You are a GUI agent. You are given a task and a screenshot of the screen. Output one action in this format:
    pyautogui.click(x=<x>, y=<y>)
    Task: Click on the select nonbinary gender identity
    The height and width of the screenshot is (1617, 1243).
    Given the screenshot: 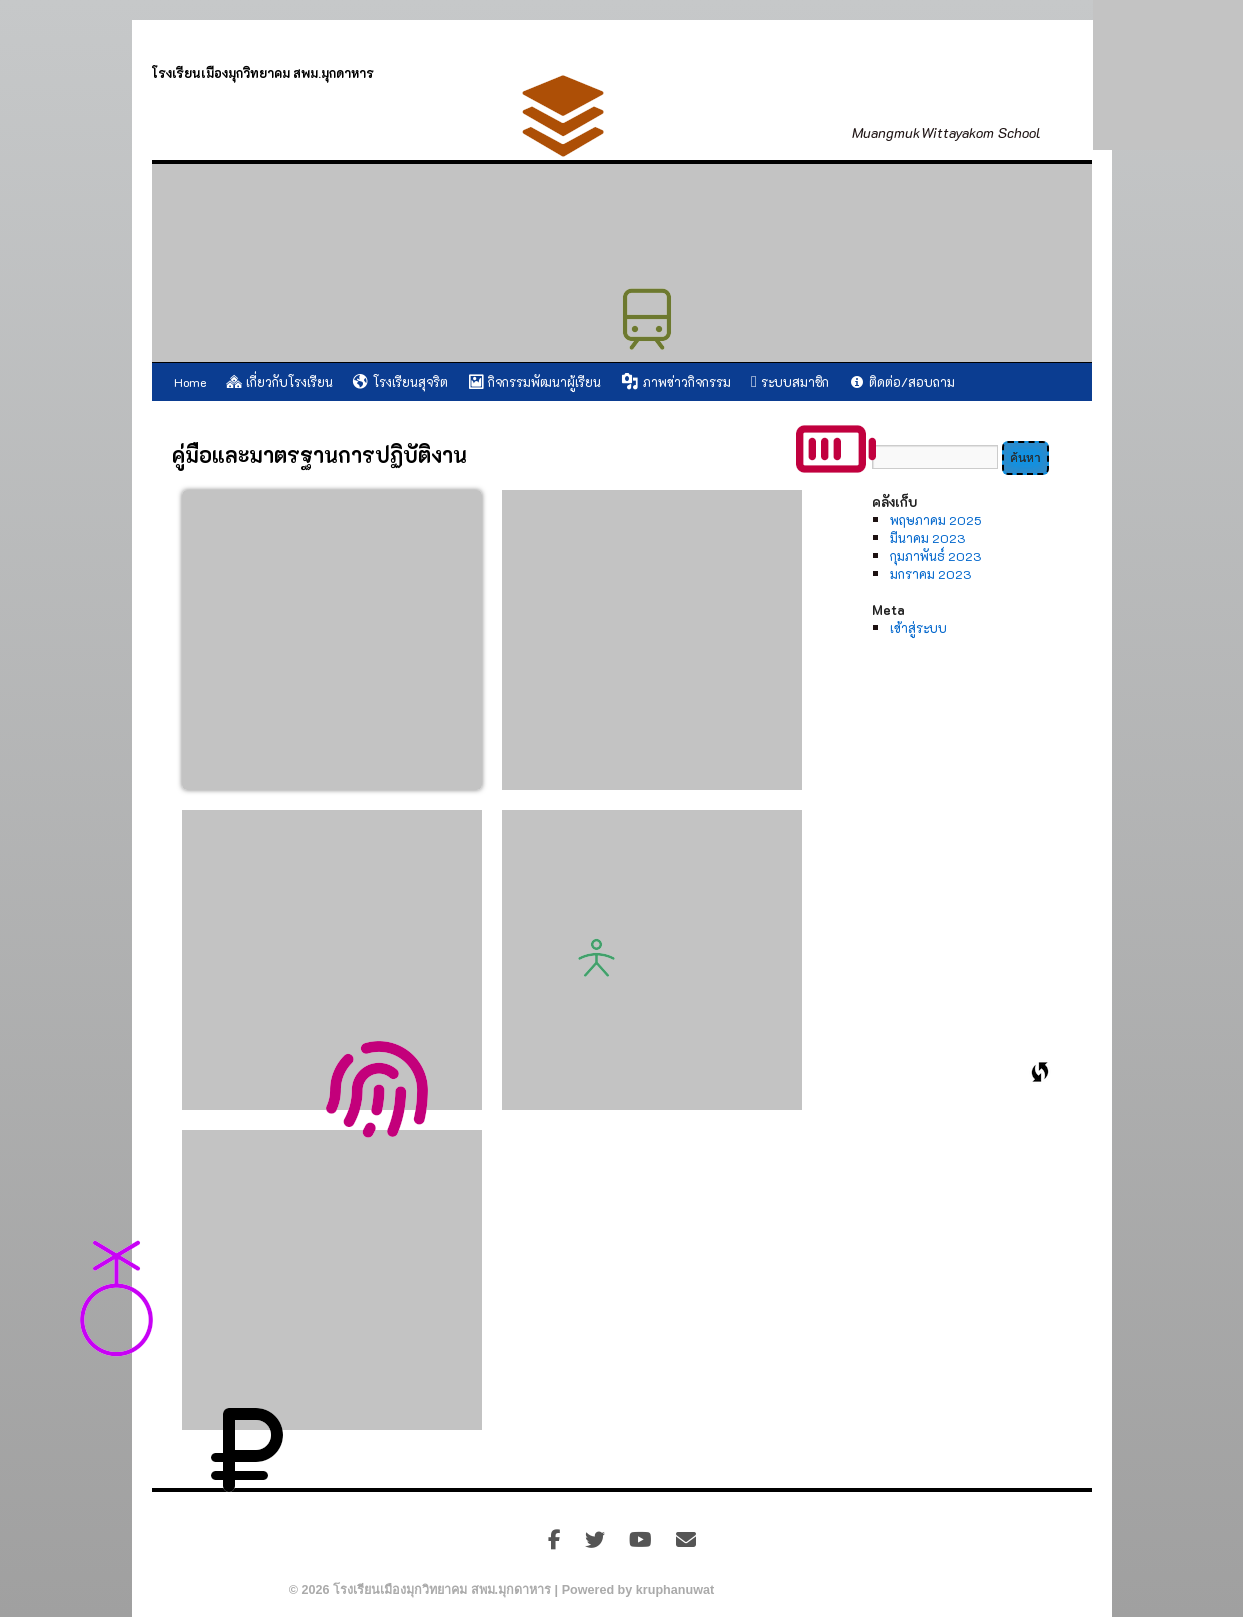 What is the action you would take?
    pyautogui.click(x=116, y=1298)
    